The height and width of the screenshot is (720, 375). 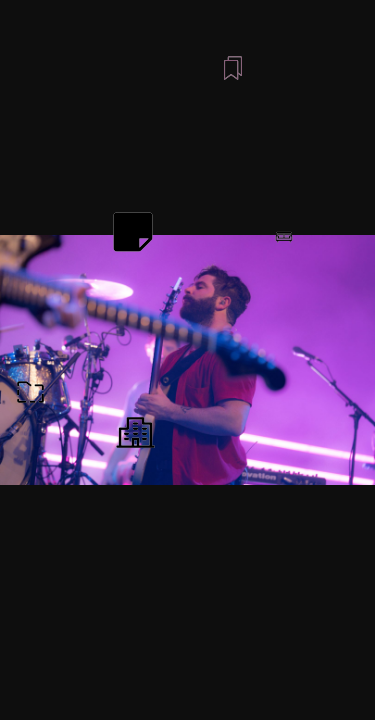 What do you see at coordinates (233, 68) in the screenshot?
I see `view your saved bookmarks` at bounding box center [233, 68].